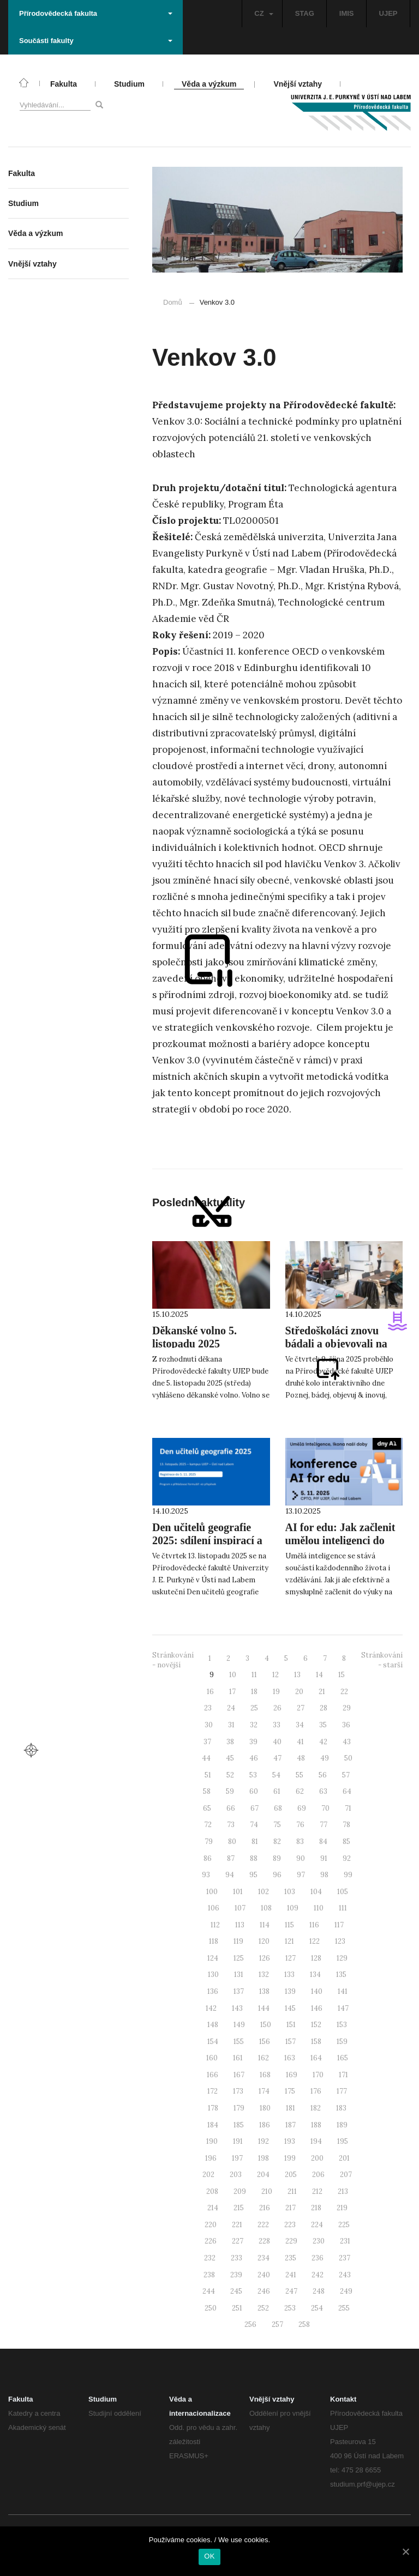 The image size is (419, 2576). I want to click on access navigation or directional features, so click(31, 1750).